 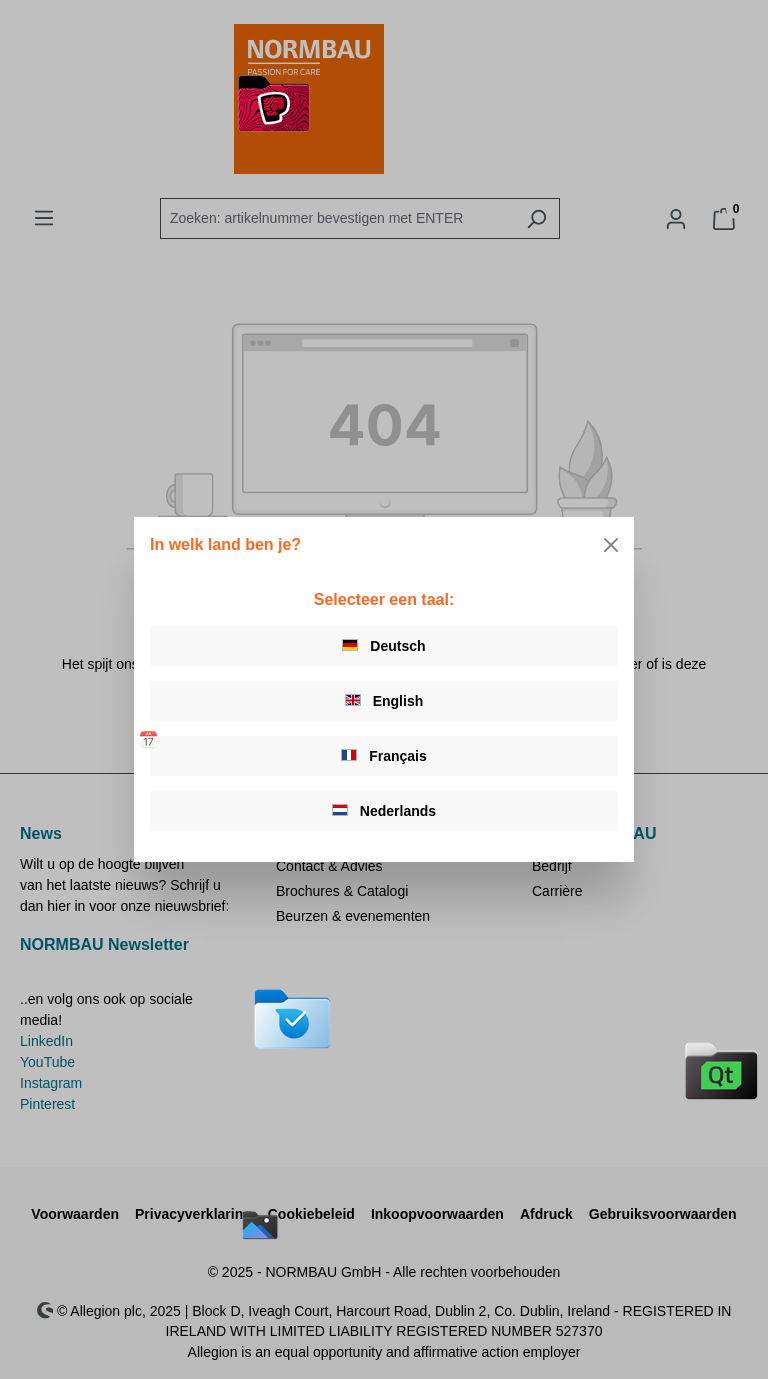 I want to click on folder containing Qt framework project files, so click(x=721, y=1073).